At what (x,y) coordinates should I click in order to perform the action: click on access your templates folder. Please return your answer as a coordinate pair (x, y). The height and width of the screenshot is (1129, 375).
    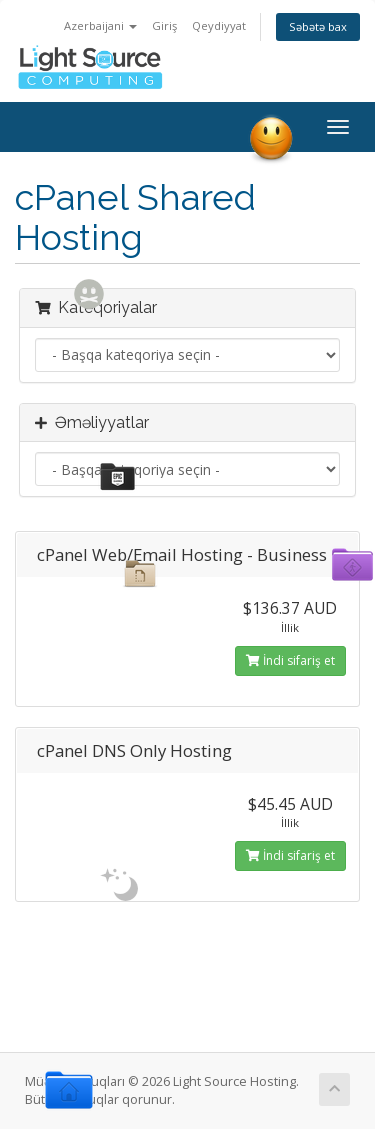
    Looking at the image, I should click on (140, 575).